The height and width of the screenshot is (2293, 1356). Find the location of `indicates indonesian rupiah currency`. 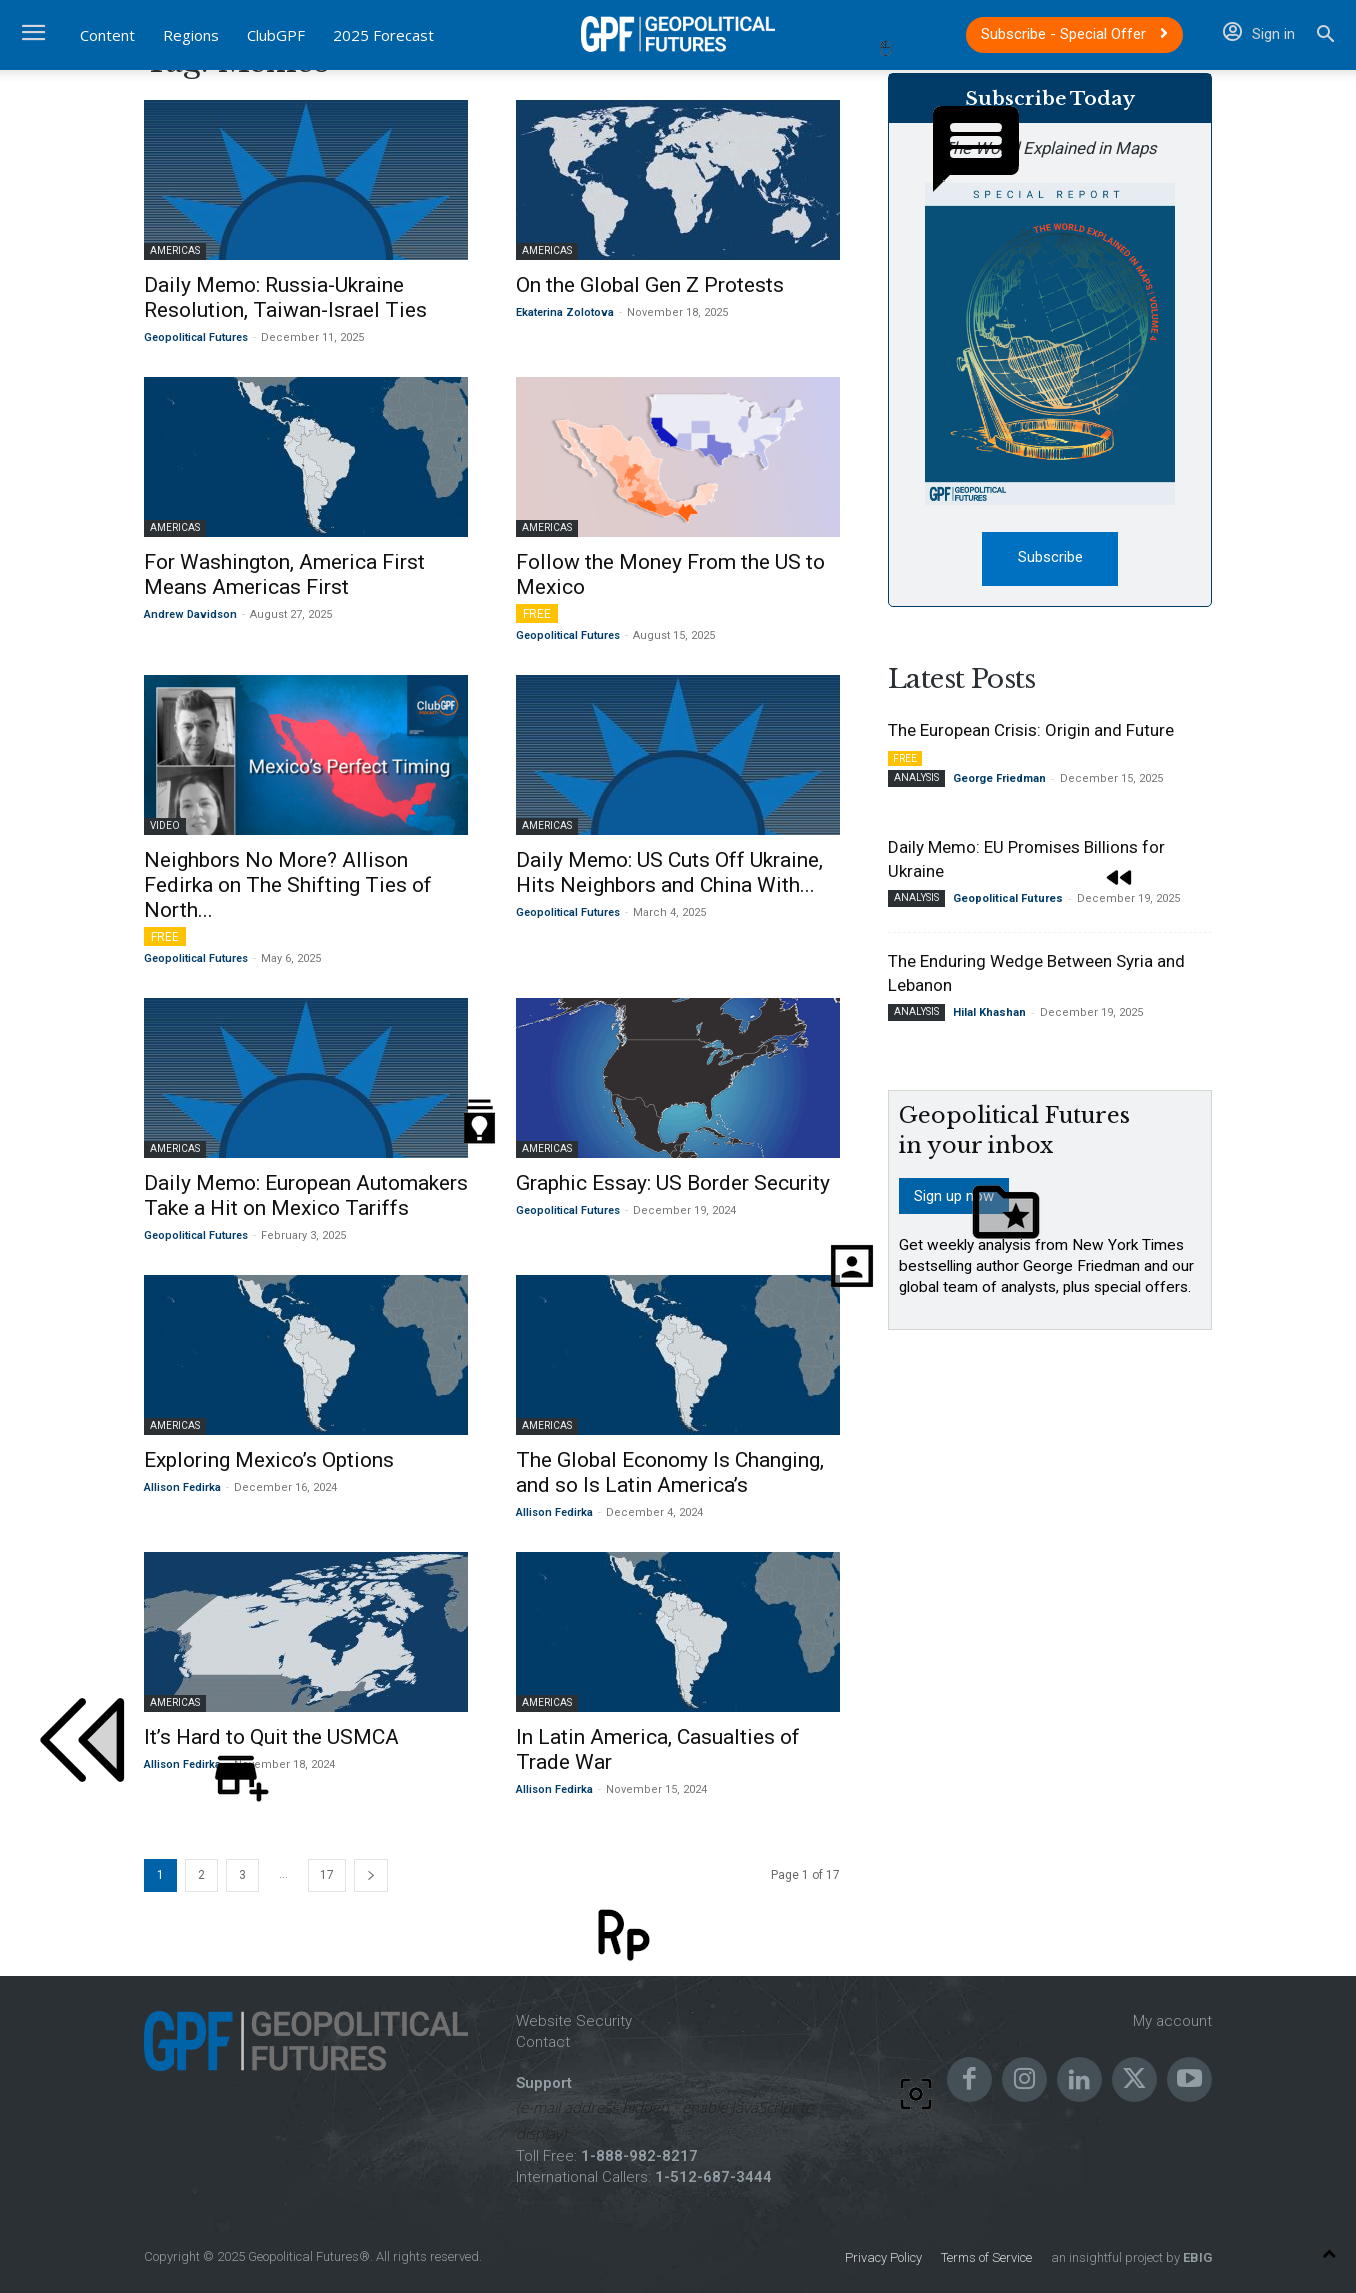

indicates indonesian rupiah currency is located at coordinates (624, 1932).